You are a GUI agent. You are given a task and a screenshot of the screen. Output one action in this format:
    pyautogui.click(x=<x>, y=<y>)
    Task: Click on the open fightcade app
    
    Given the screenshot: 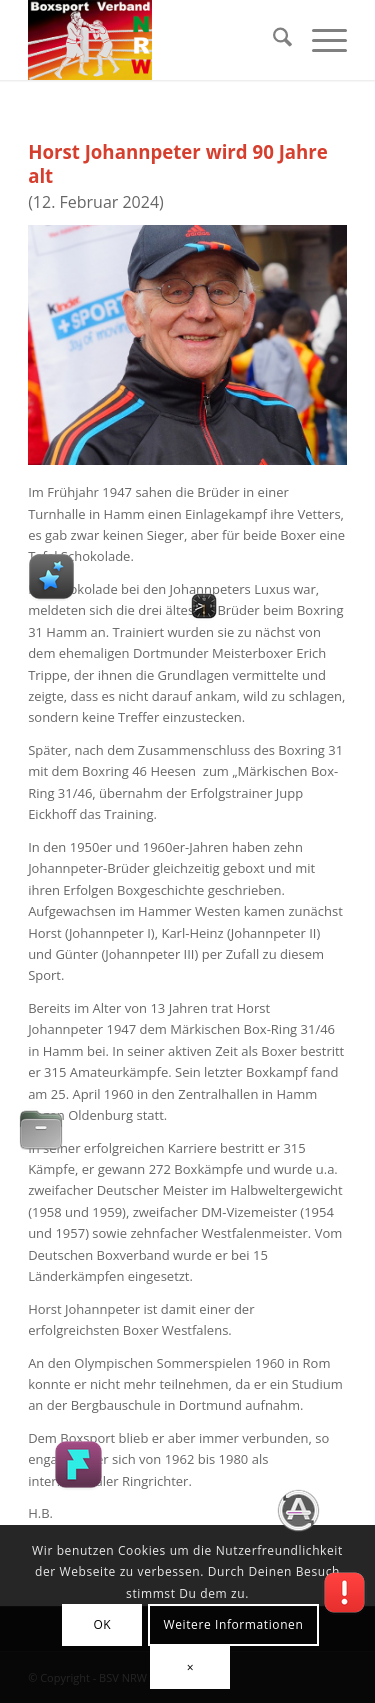 What is the action you would take?
    pyautogui.click(x=78, y=1464)
    